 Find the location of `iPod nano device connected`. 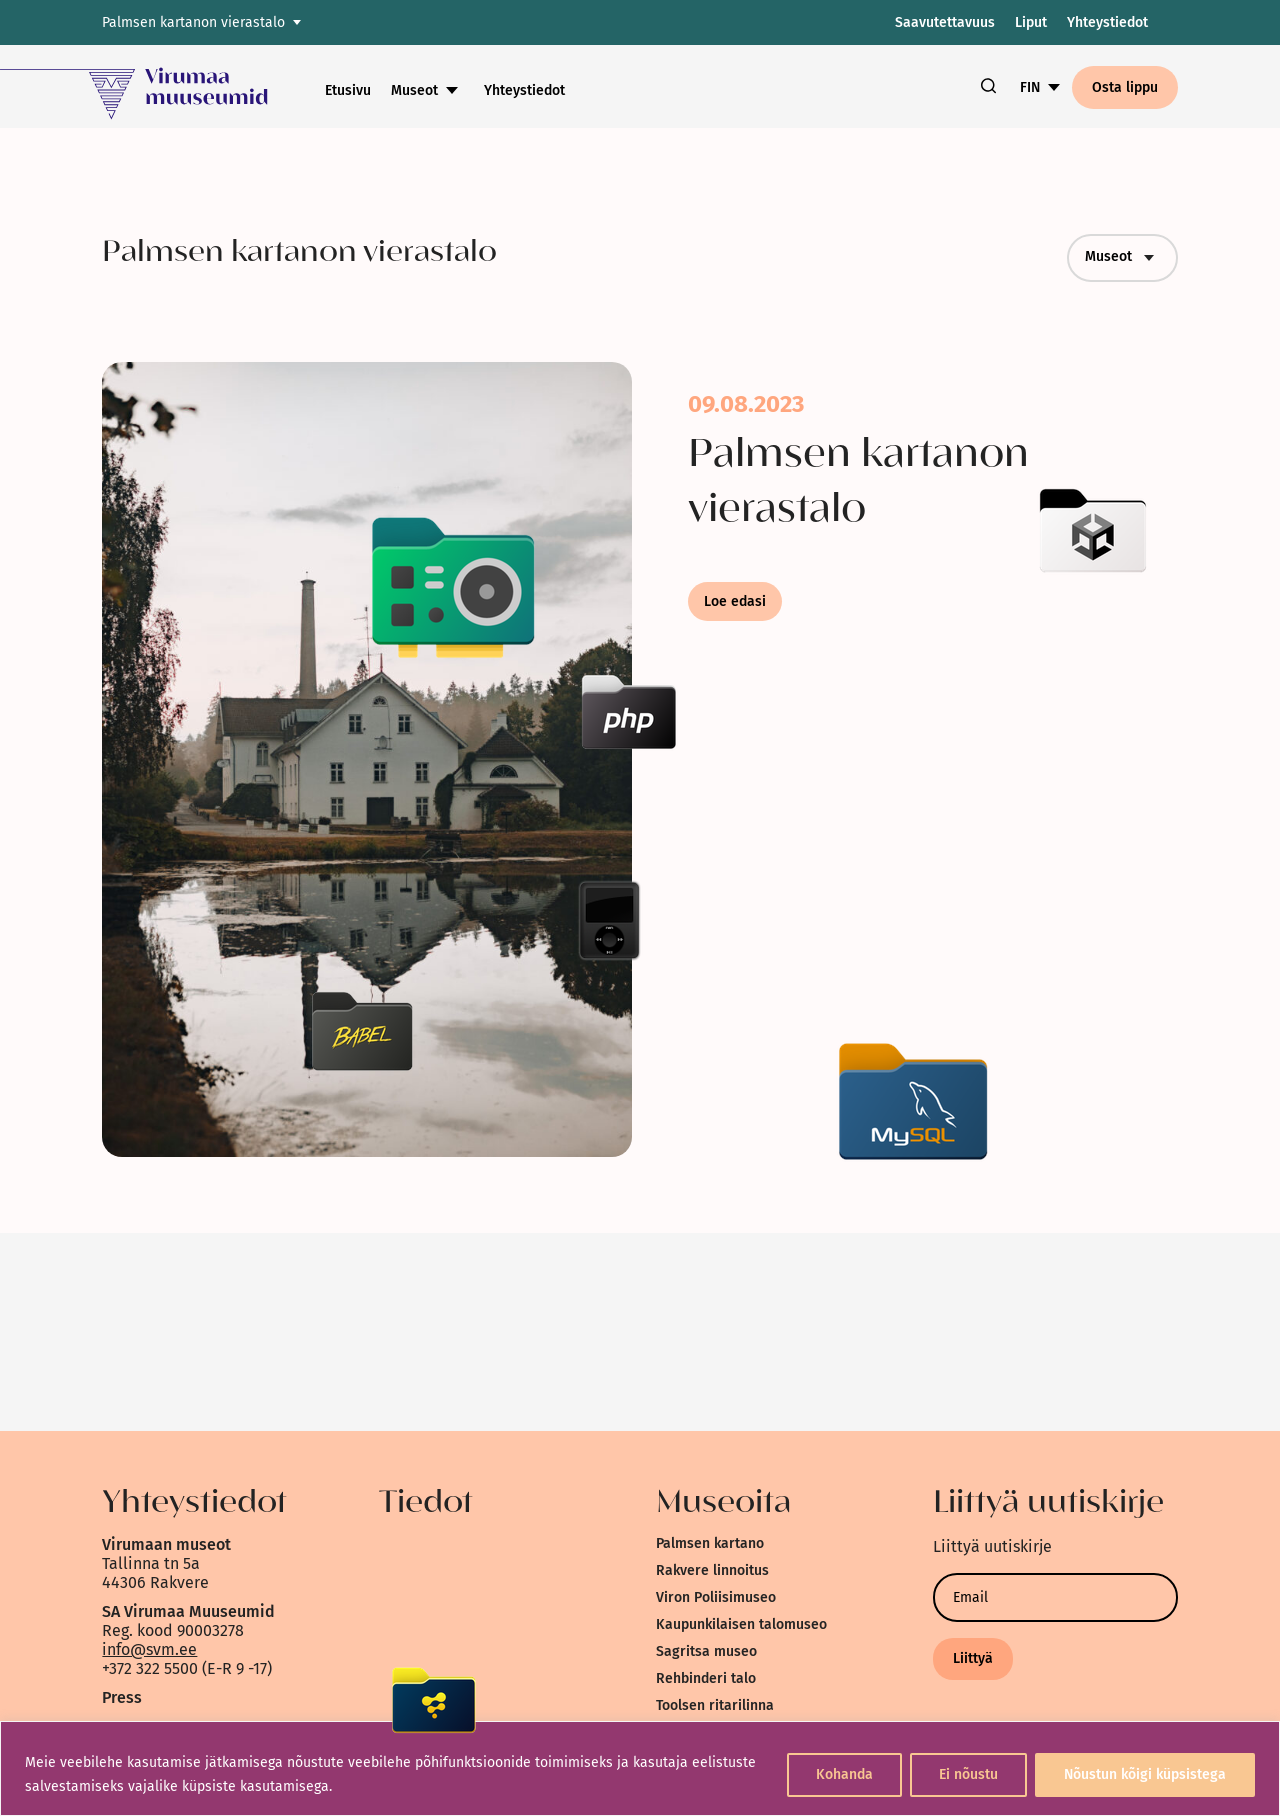

iPod nano device connected is located at coordinates (609, 902).